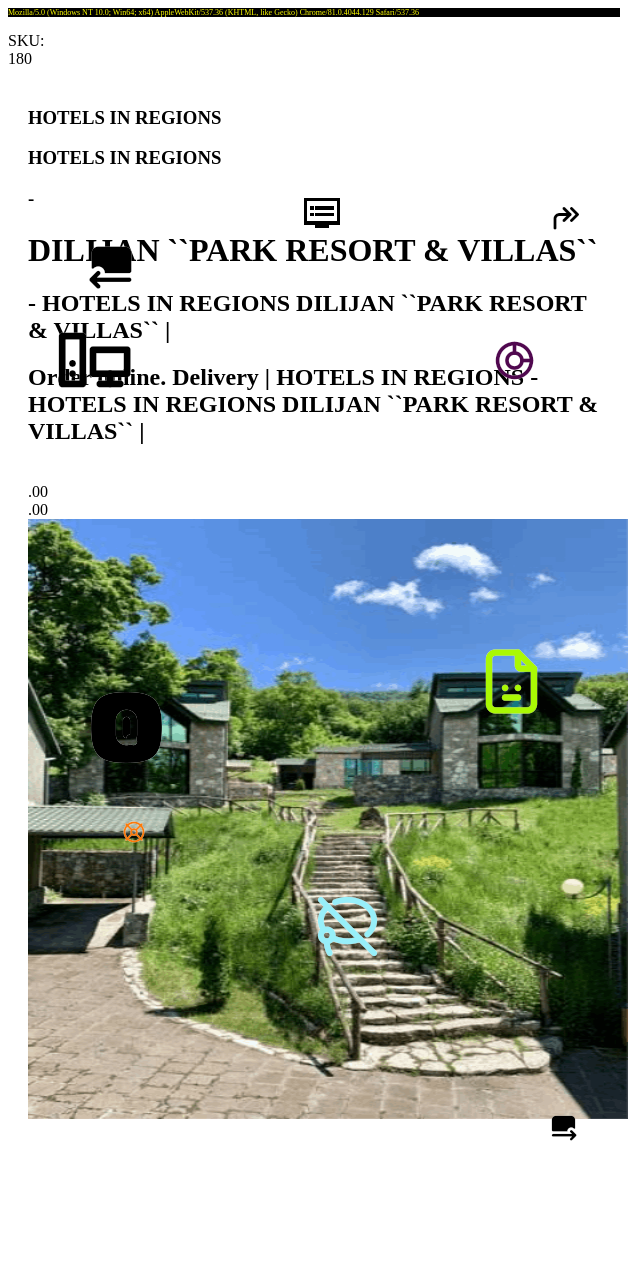  I want to click on document with neutral status or feedback, so click(511, 681).